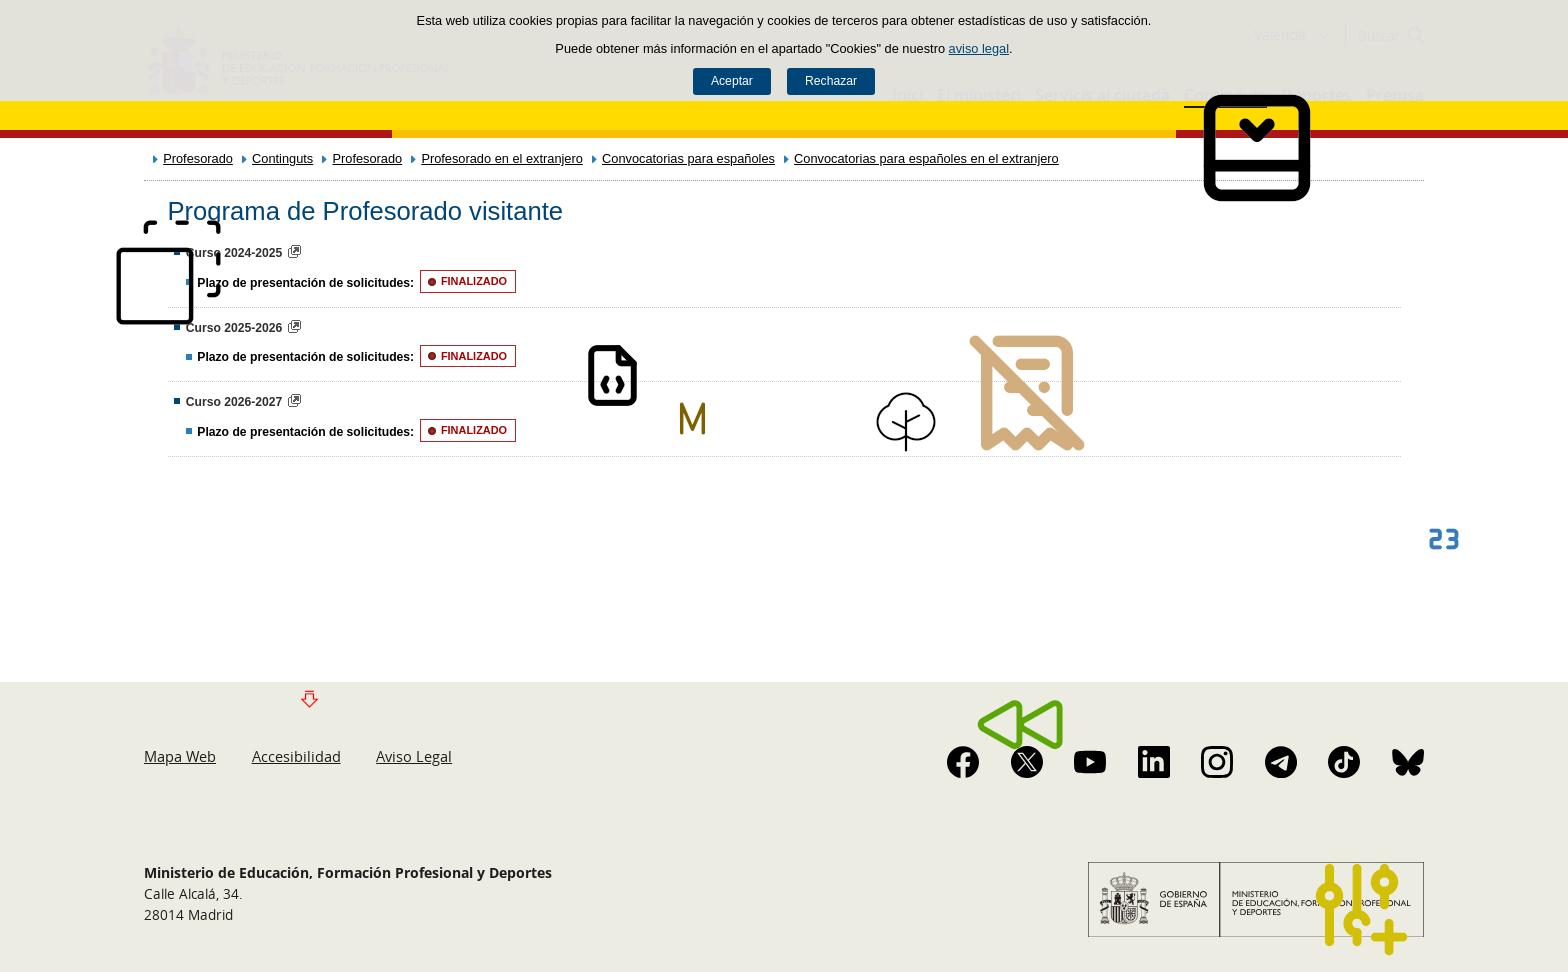 This screenshot has width=1568, height=972. I want to click on add a new filter or setting option, so click(1357, 905).